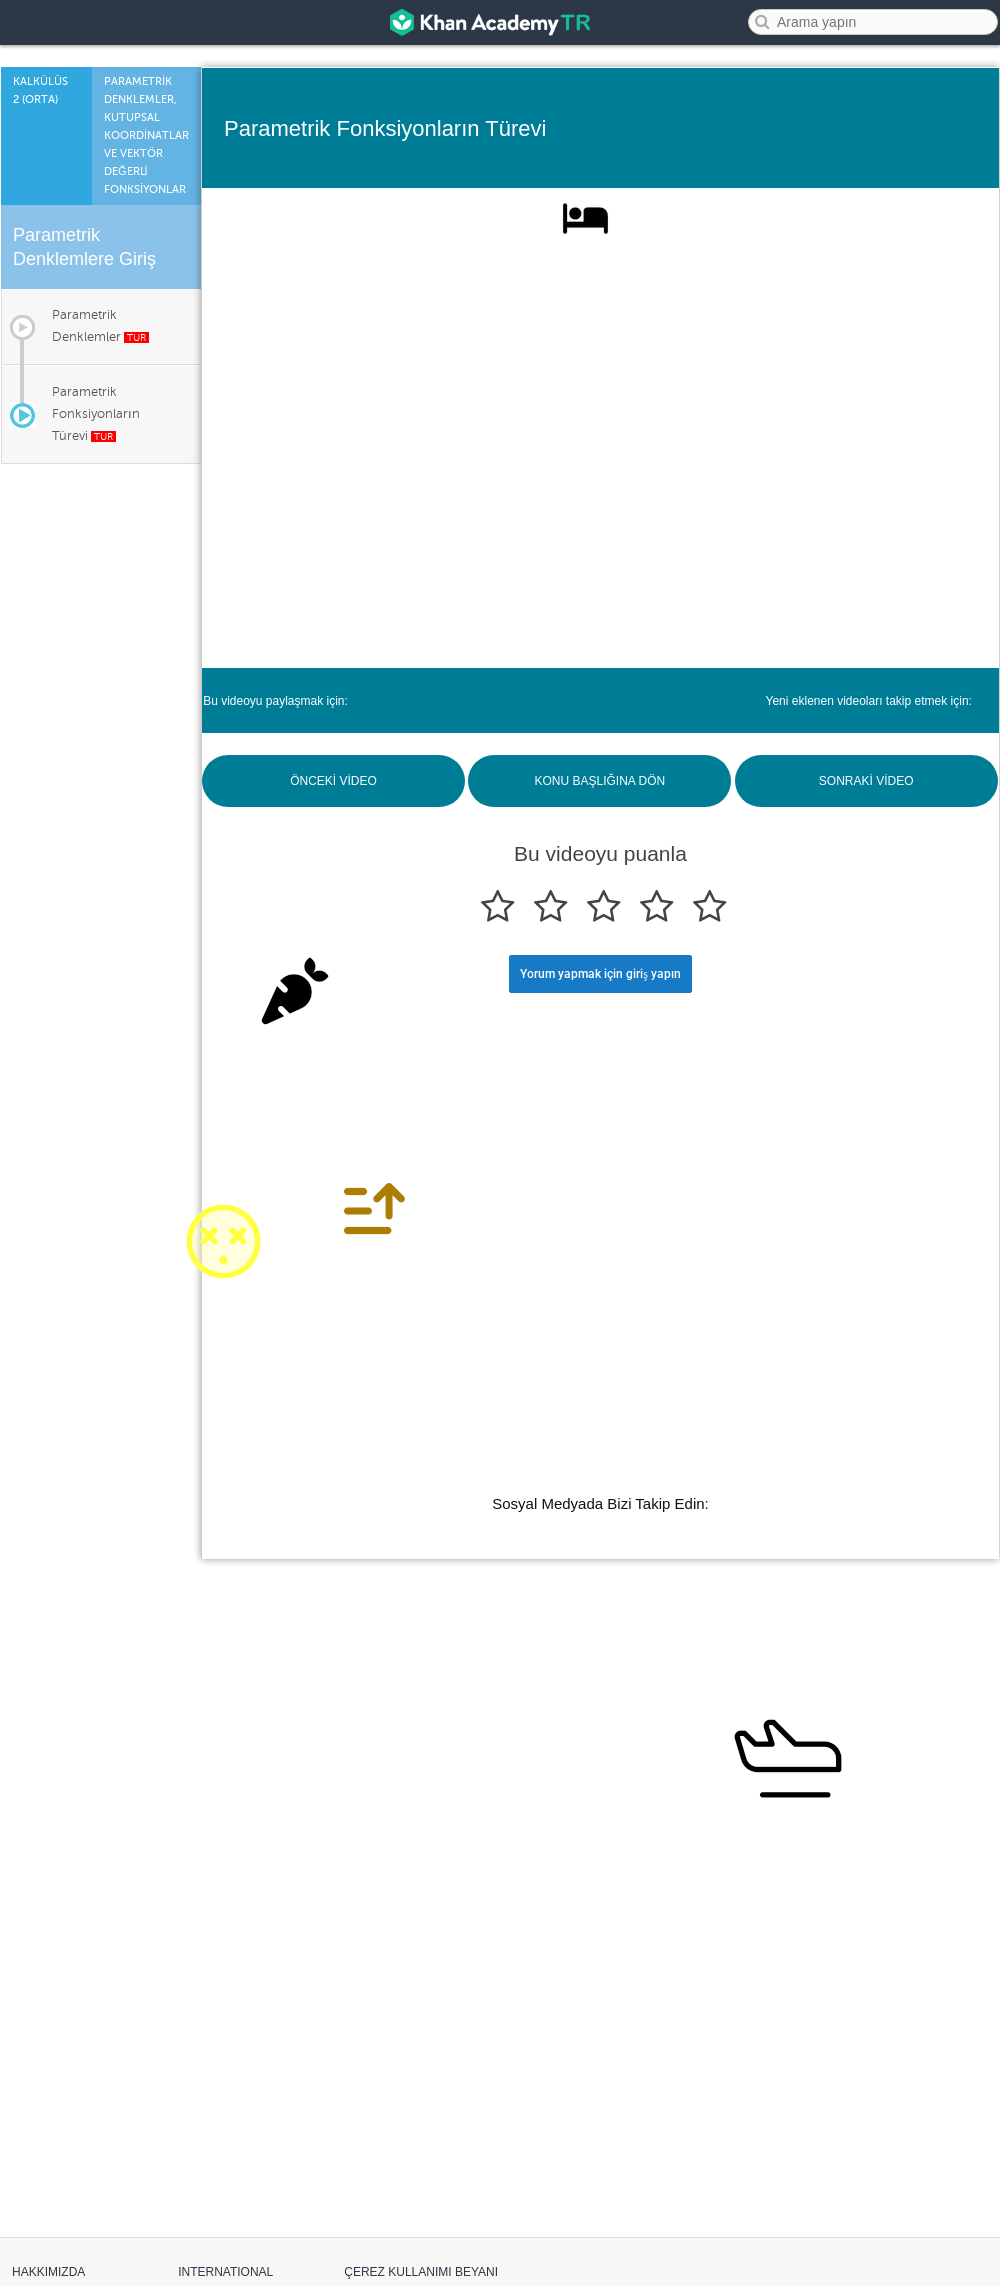  I want to click on browse vegetable or produce category, so click(292, 993).